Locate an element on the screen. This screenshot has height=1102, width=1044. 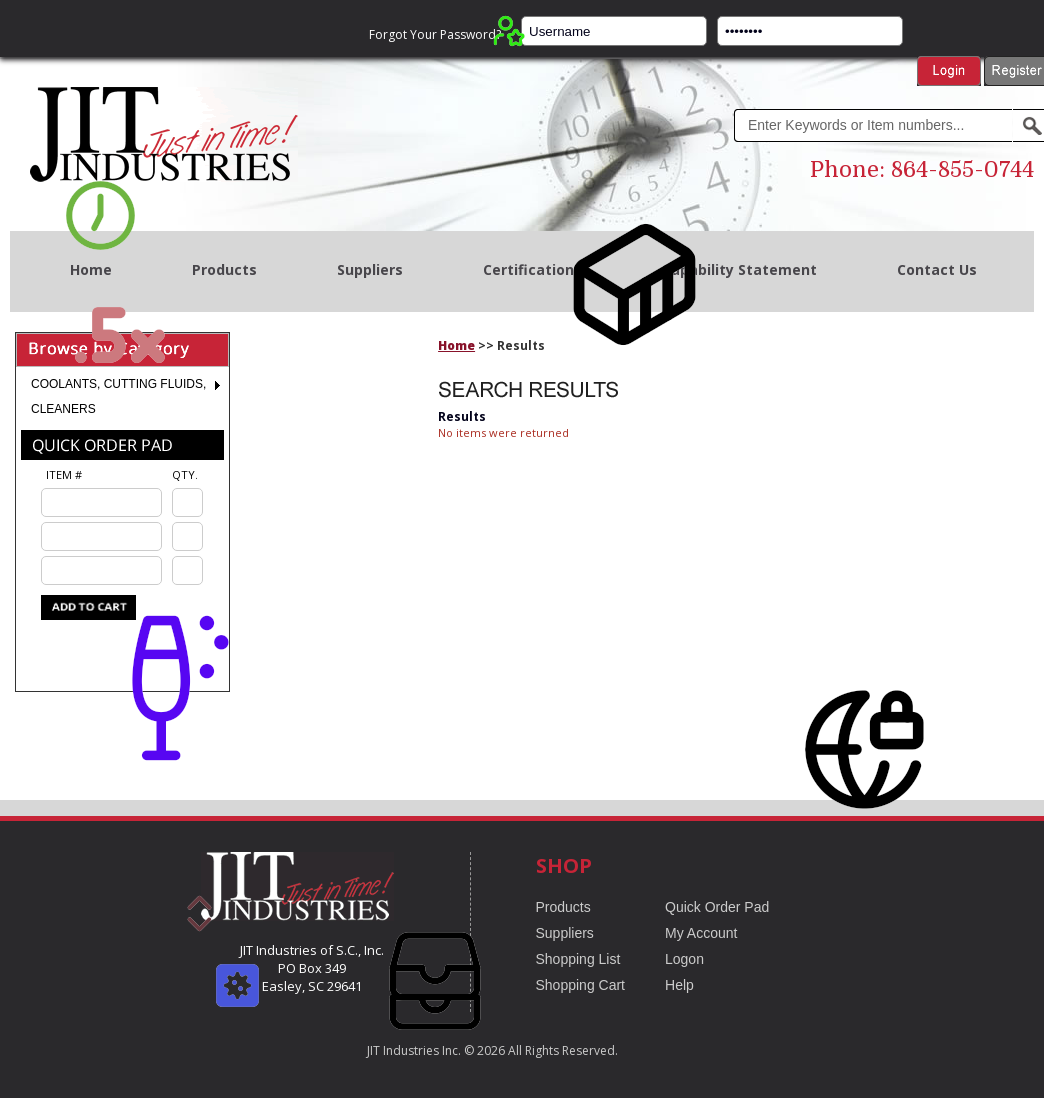
indicates virus or malware detected is located at coordinates (237, 985).